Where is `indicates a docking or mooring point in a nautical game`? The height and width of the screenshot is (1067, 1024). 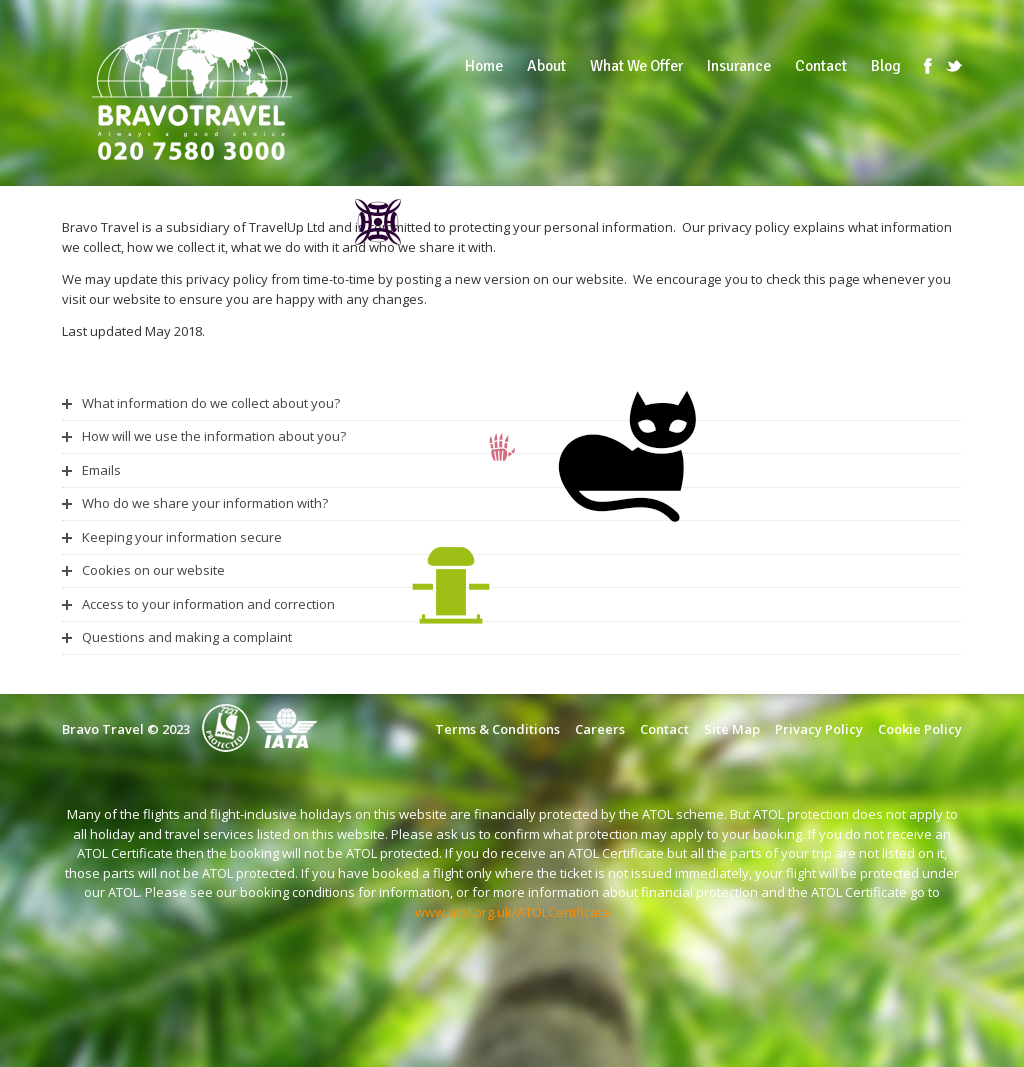 indicates a docking or mooring point in a nautical game is located at coordinates (451, 584).